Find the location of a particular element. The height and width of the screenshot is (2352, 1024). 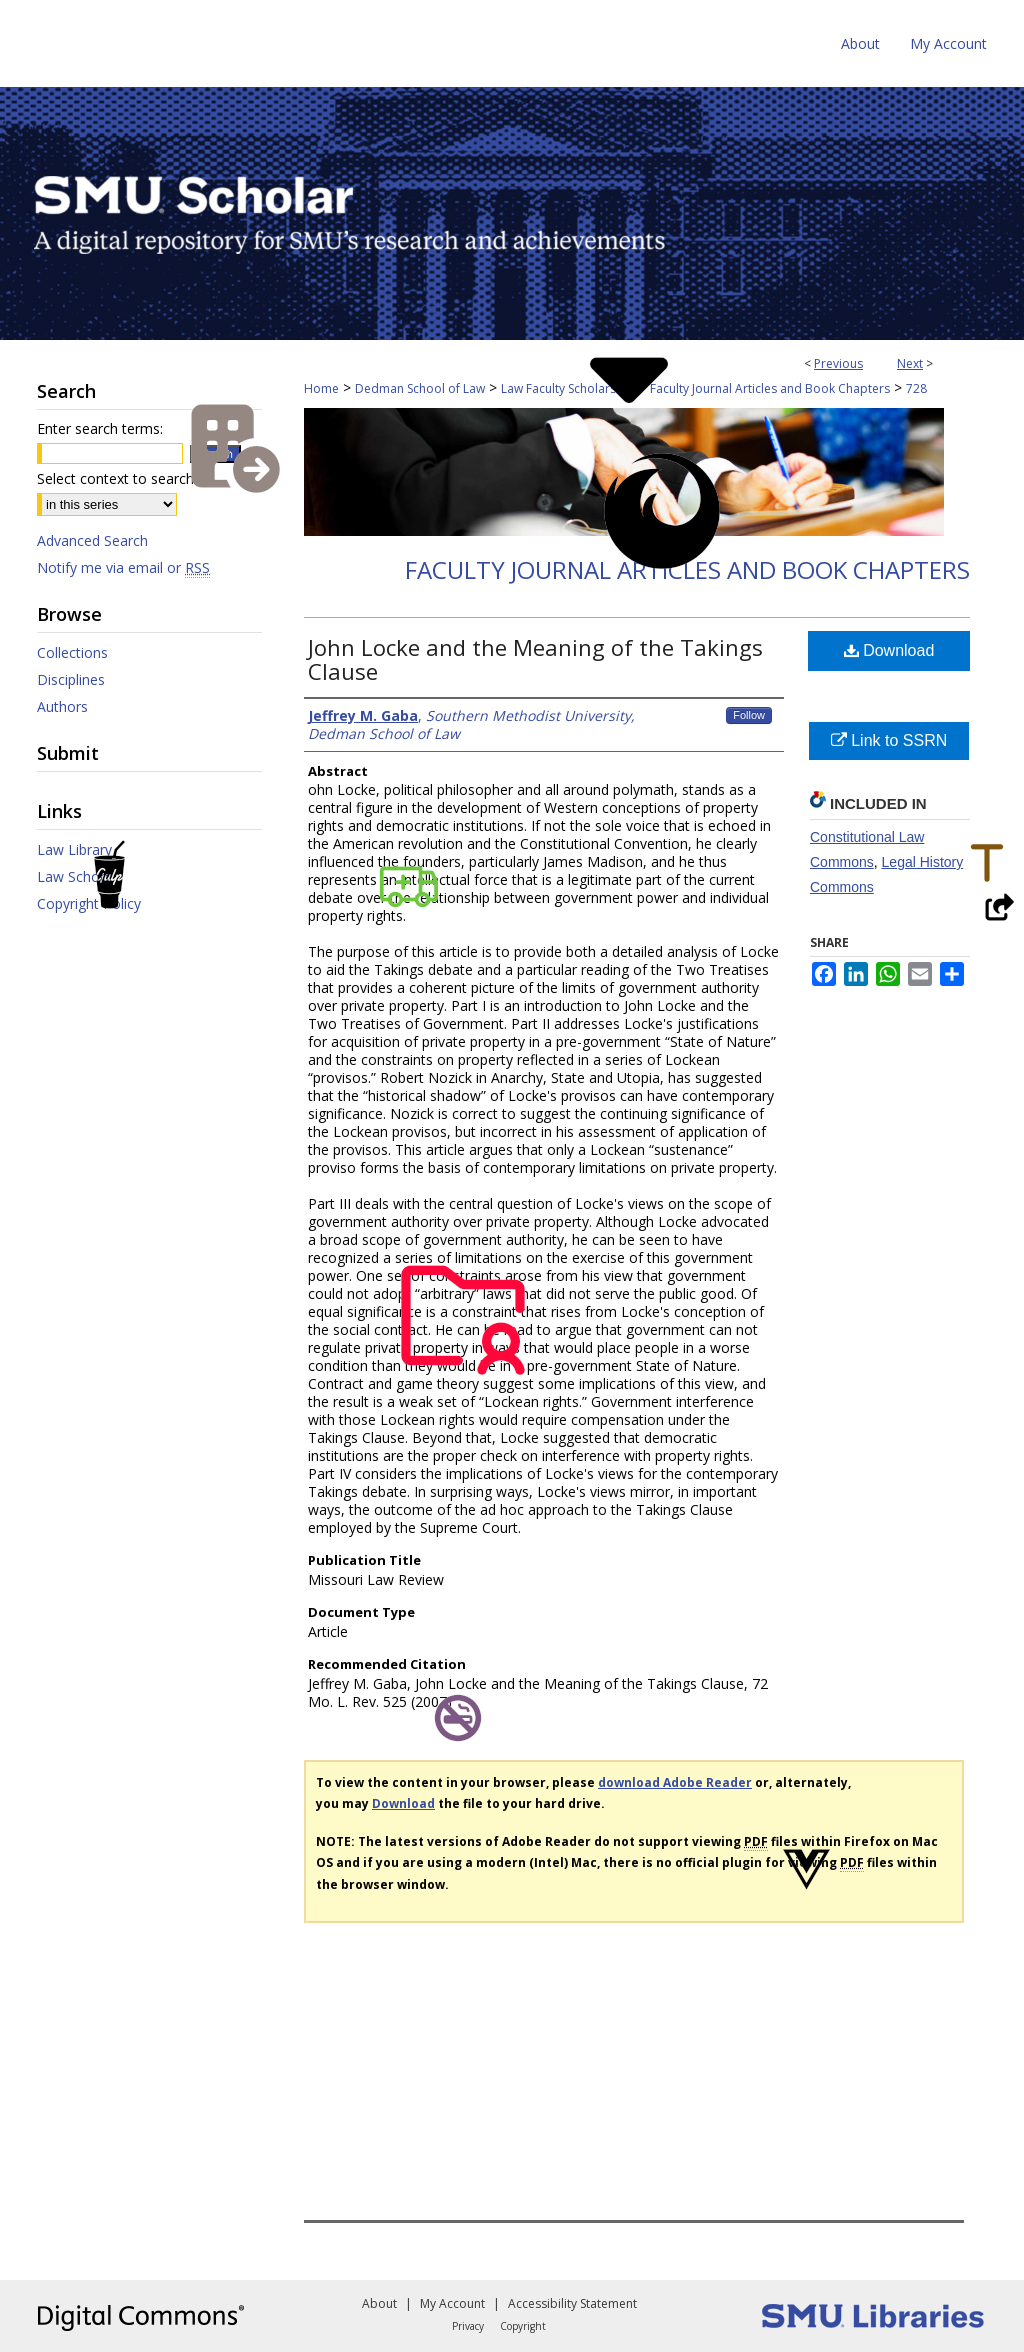

Vue.js framework logo is located at coordinates (806, 1869).